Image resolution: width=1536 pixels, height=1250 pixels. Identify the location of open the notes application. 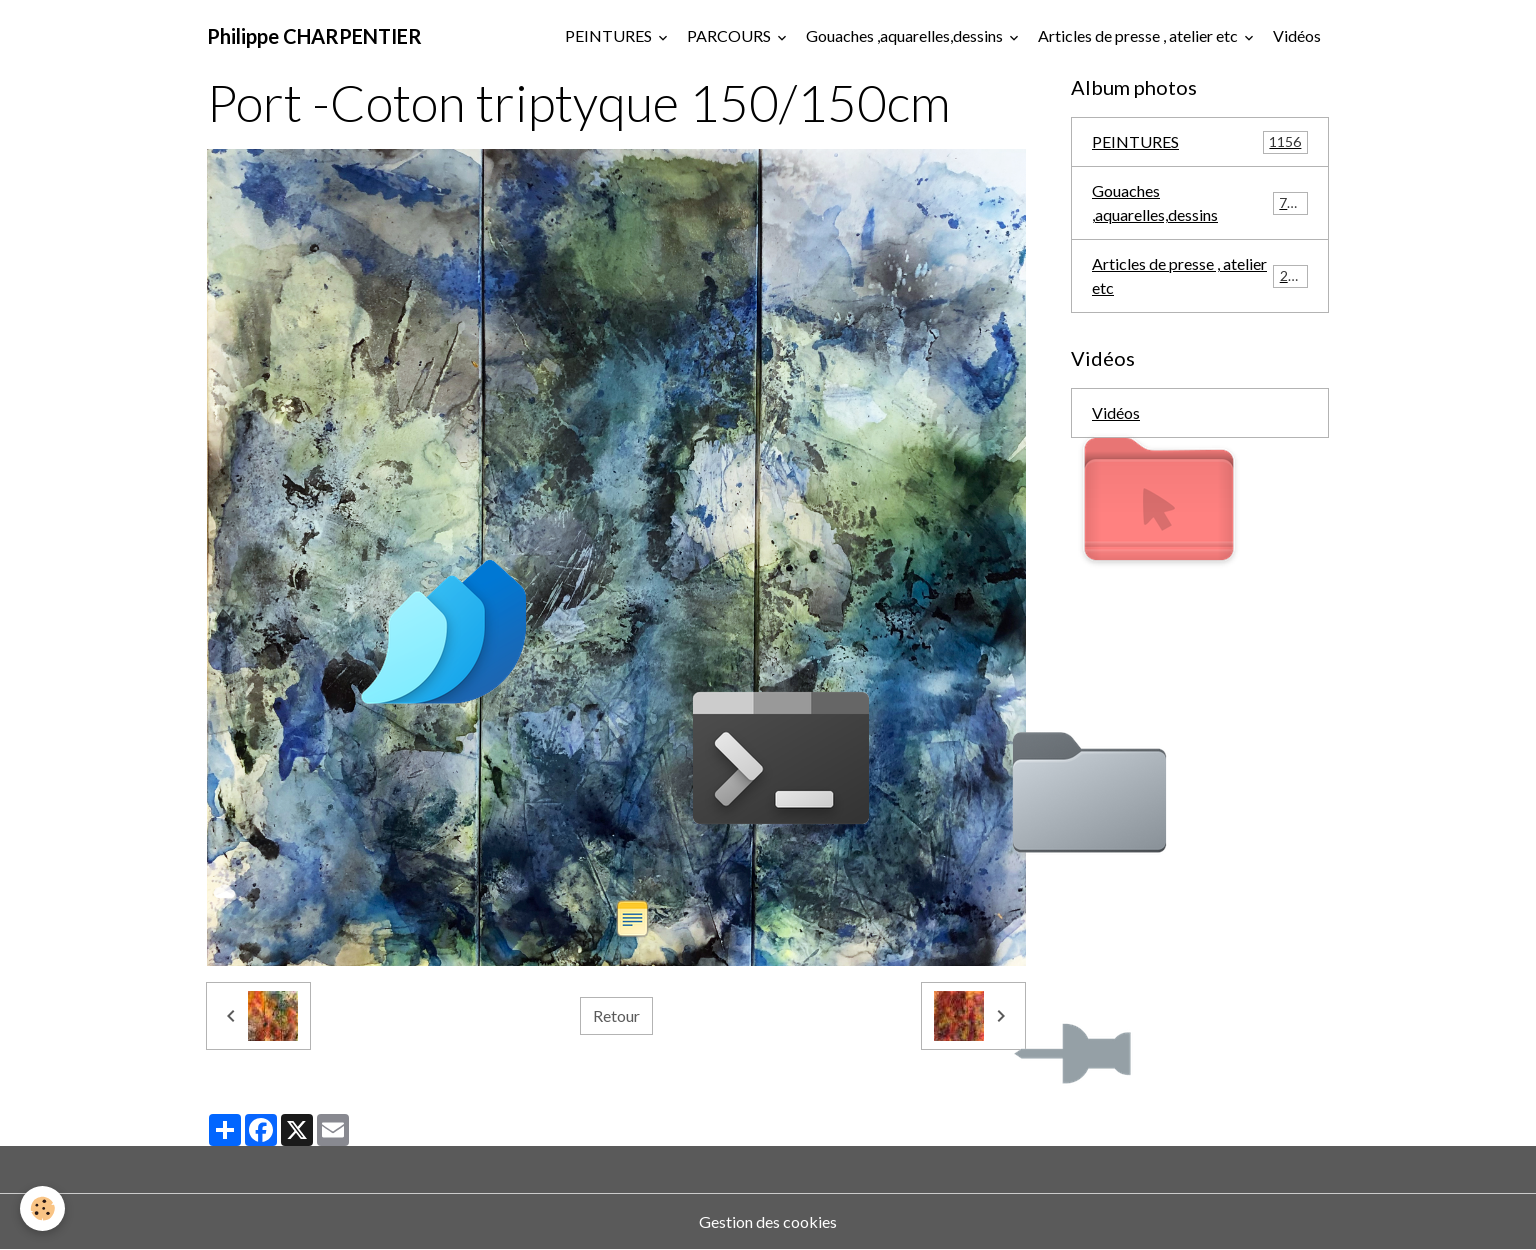
(632, 918).